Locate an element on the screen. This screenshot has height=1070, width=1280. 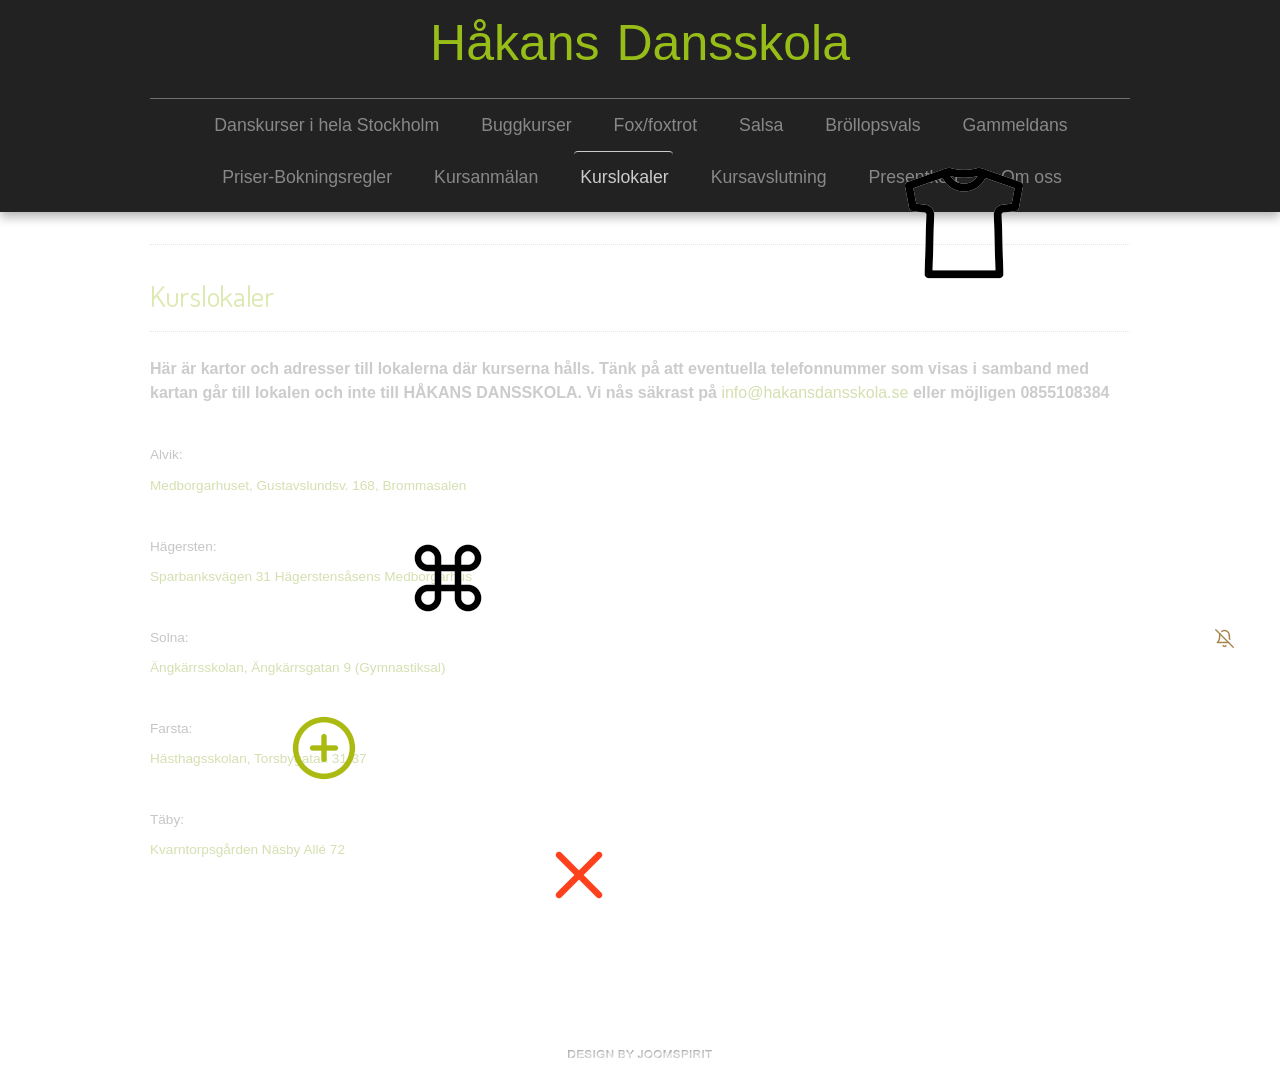
close a window or dialog is located at coordinates (579, 875).